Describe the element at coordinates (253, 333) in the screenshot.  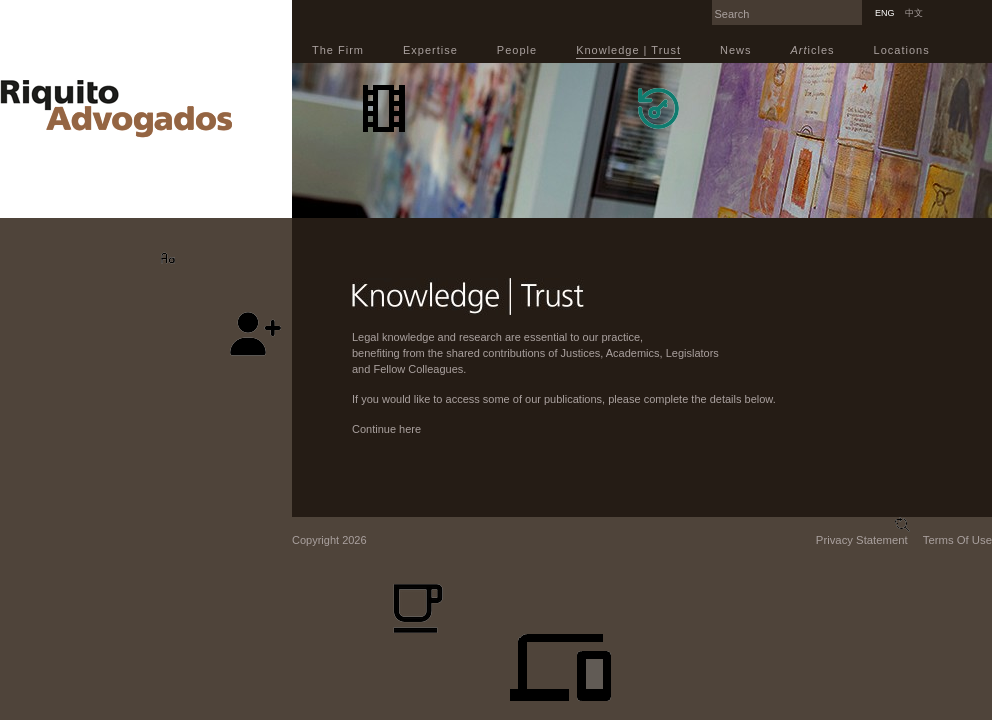
I see `add a new user or contact` at that location.